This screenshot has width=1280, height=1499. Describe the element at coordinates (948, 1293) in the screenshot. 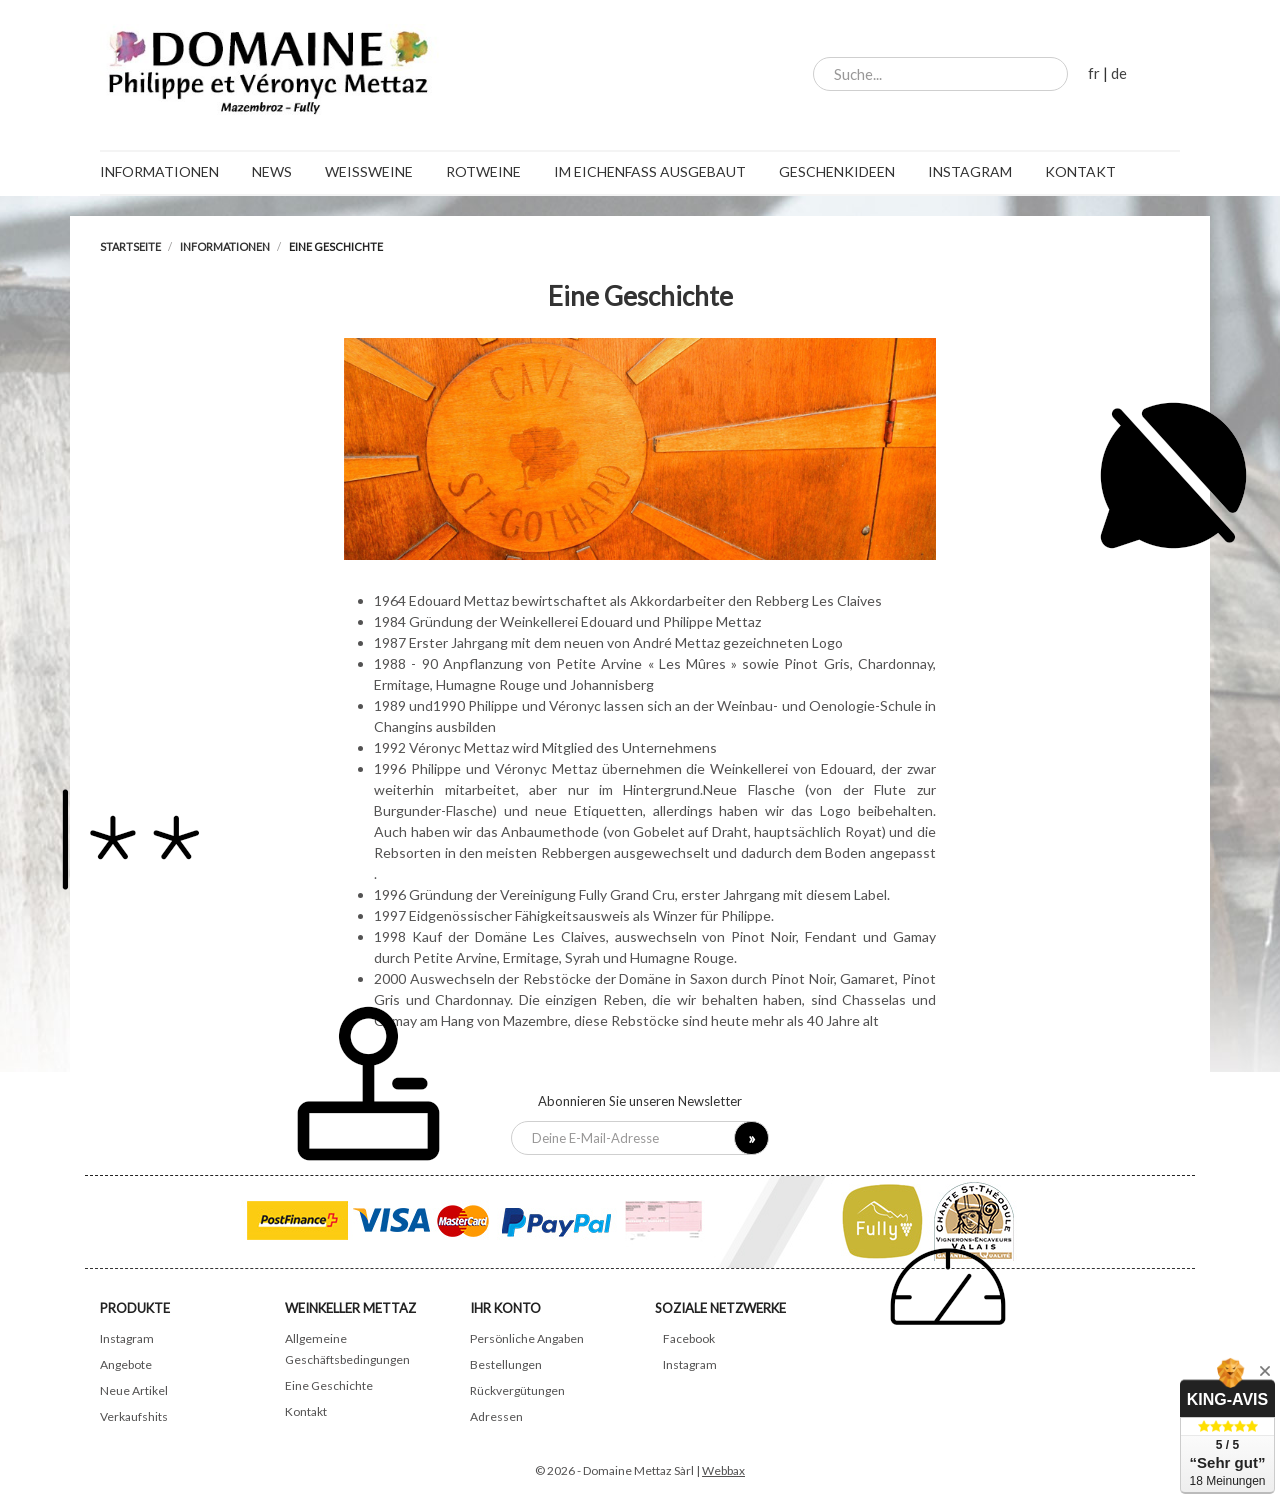

I see `view performance or speed metrics` at that location.